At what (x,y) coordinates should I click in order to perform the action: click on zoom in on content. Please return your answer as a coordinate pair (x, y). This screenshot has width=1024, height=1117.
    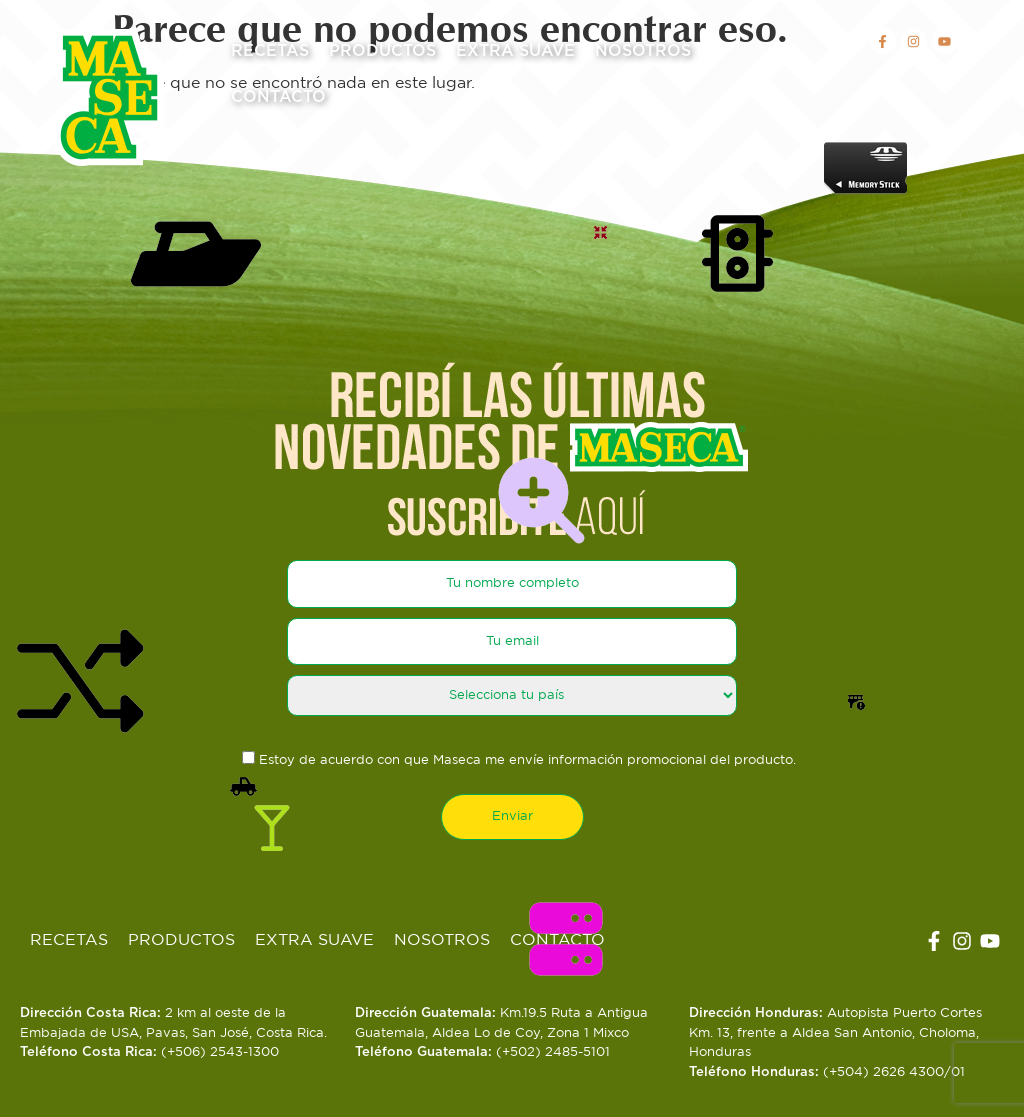
    Looking at the image, I should click on (541, 500).